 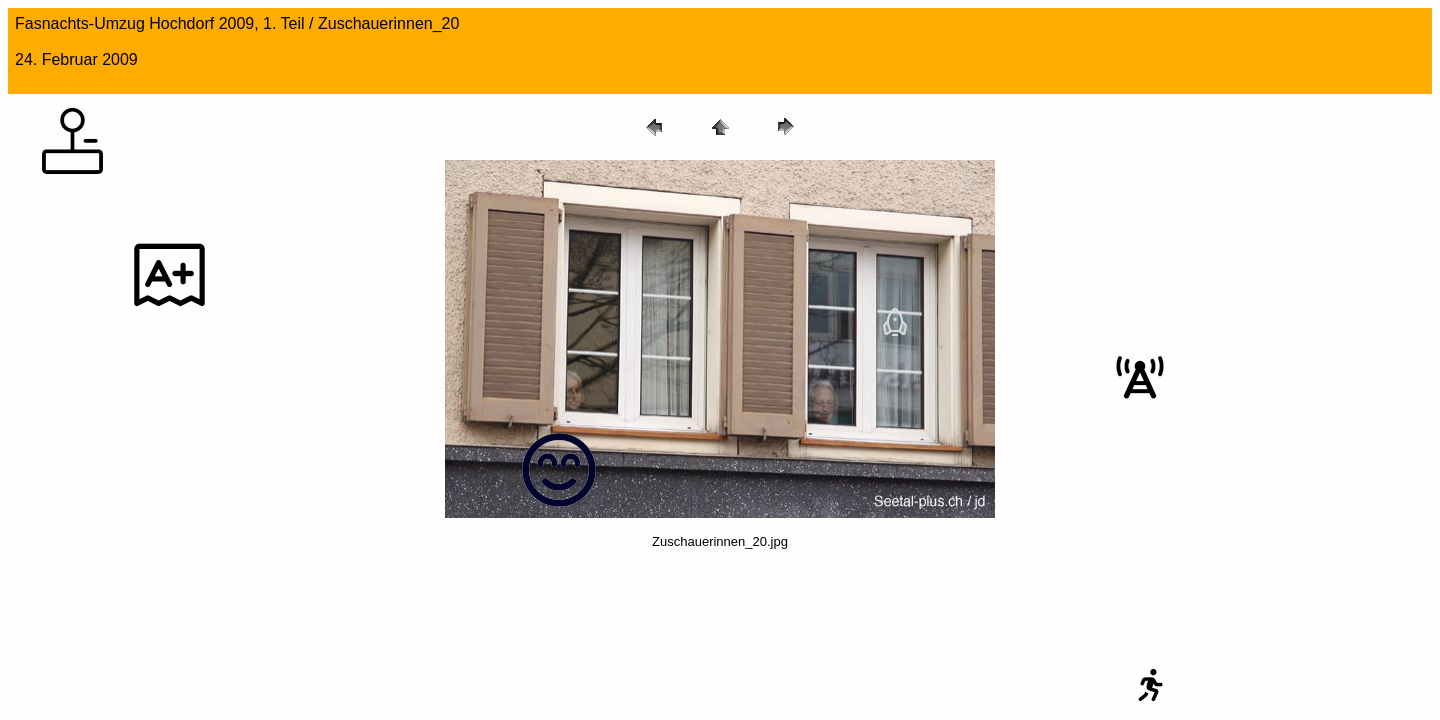 I want to click on launch or deploy an application, so click(x=895, y=323).